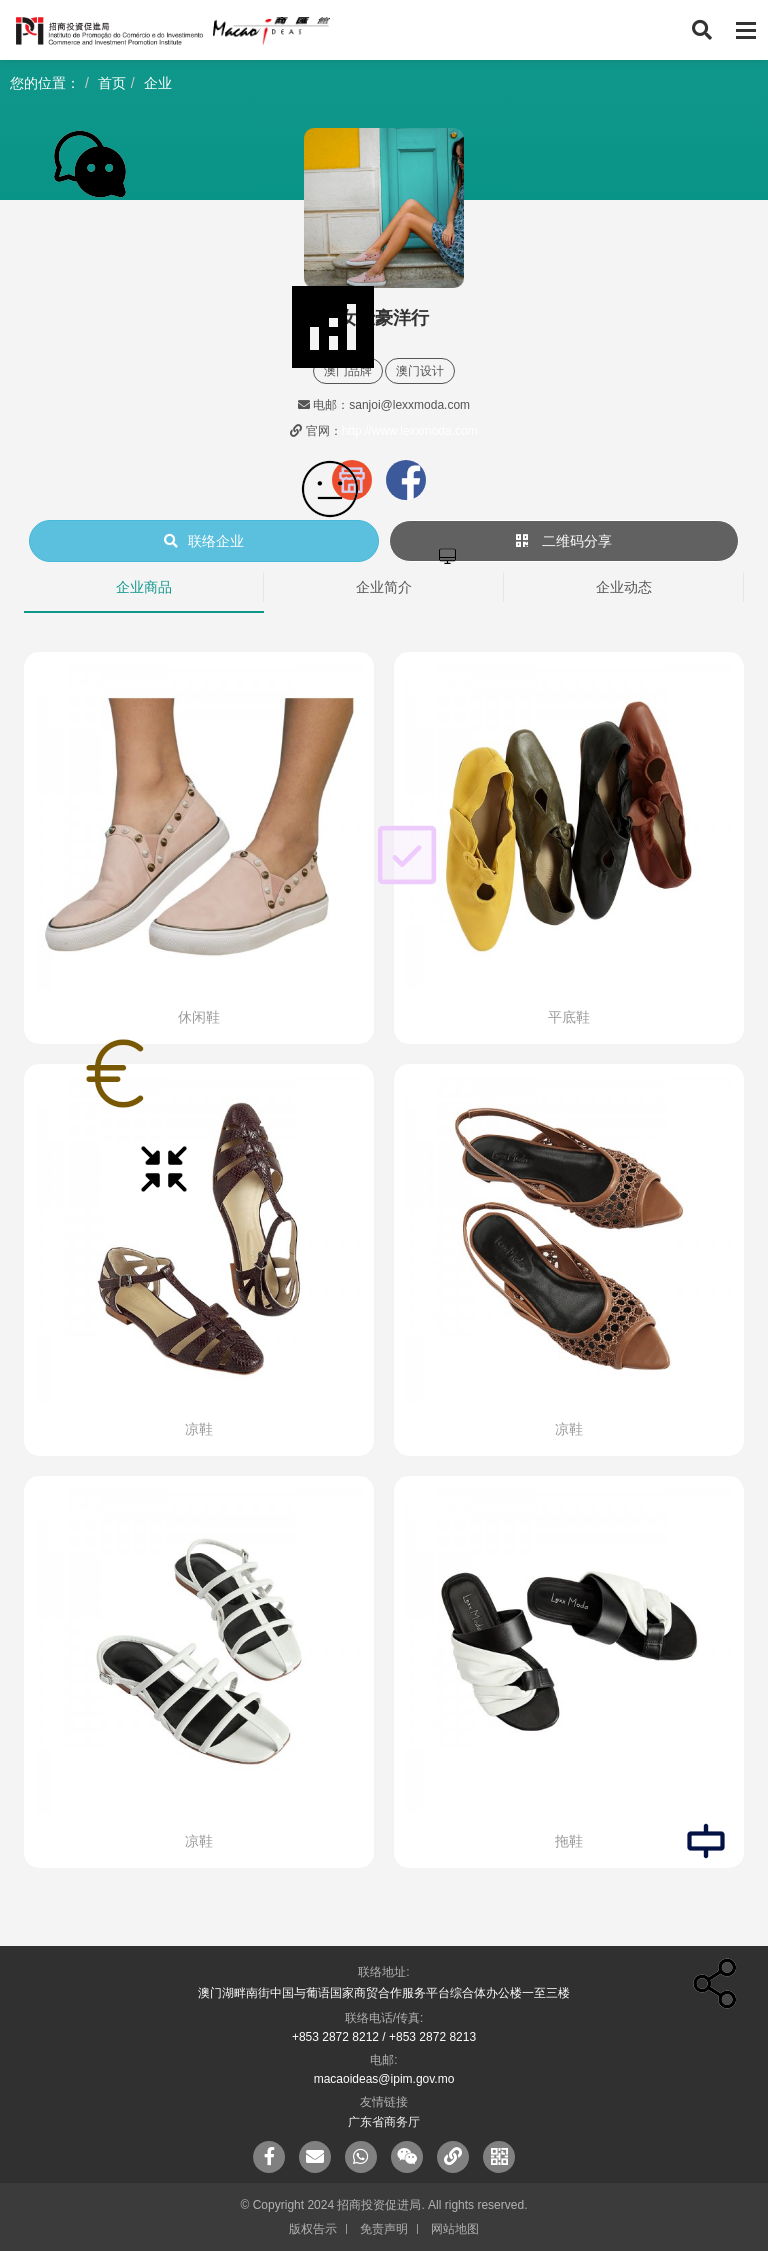  Describe the element at coordinates (330, 489) in the screenshot. I see `rate your experience as neutral` at that location.